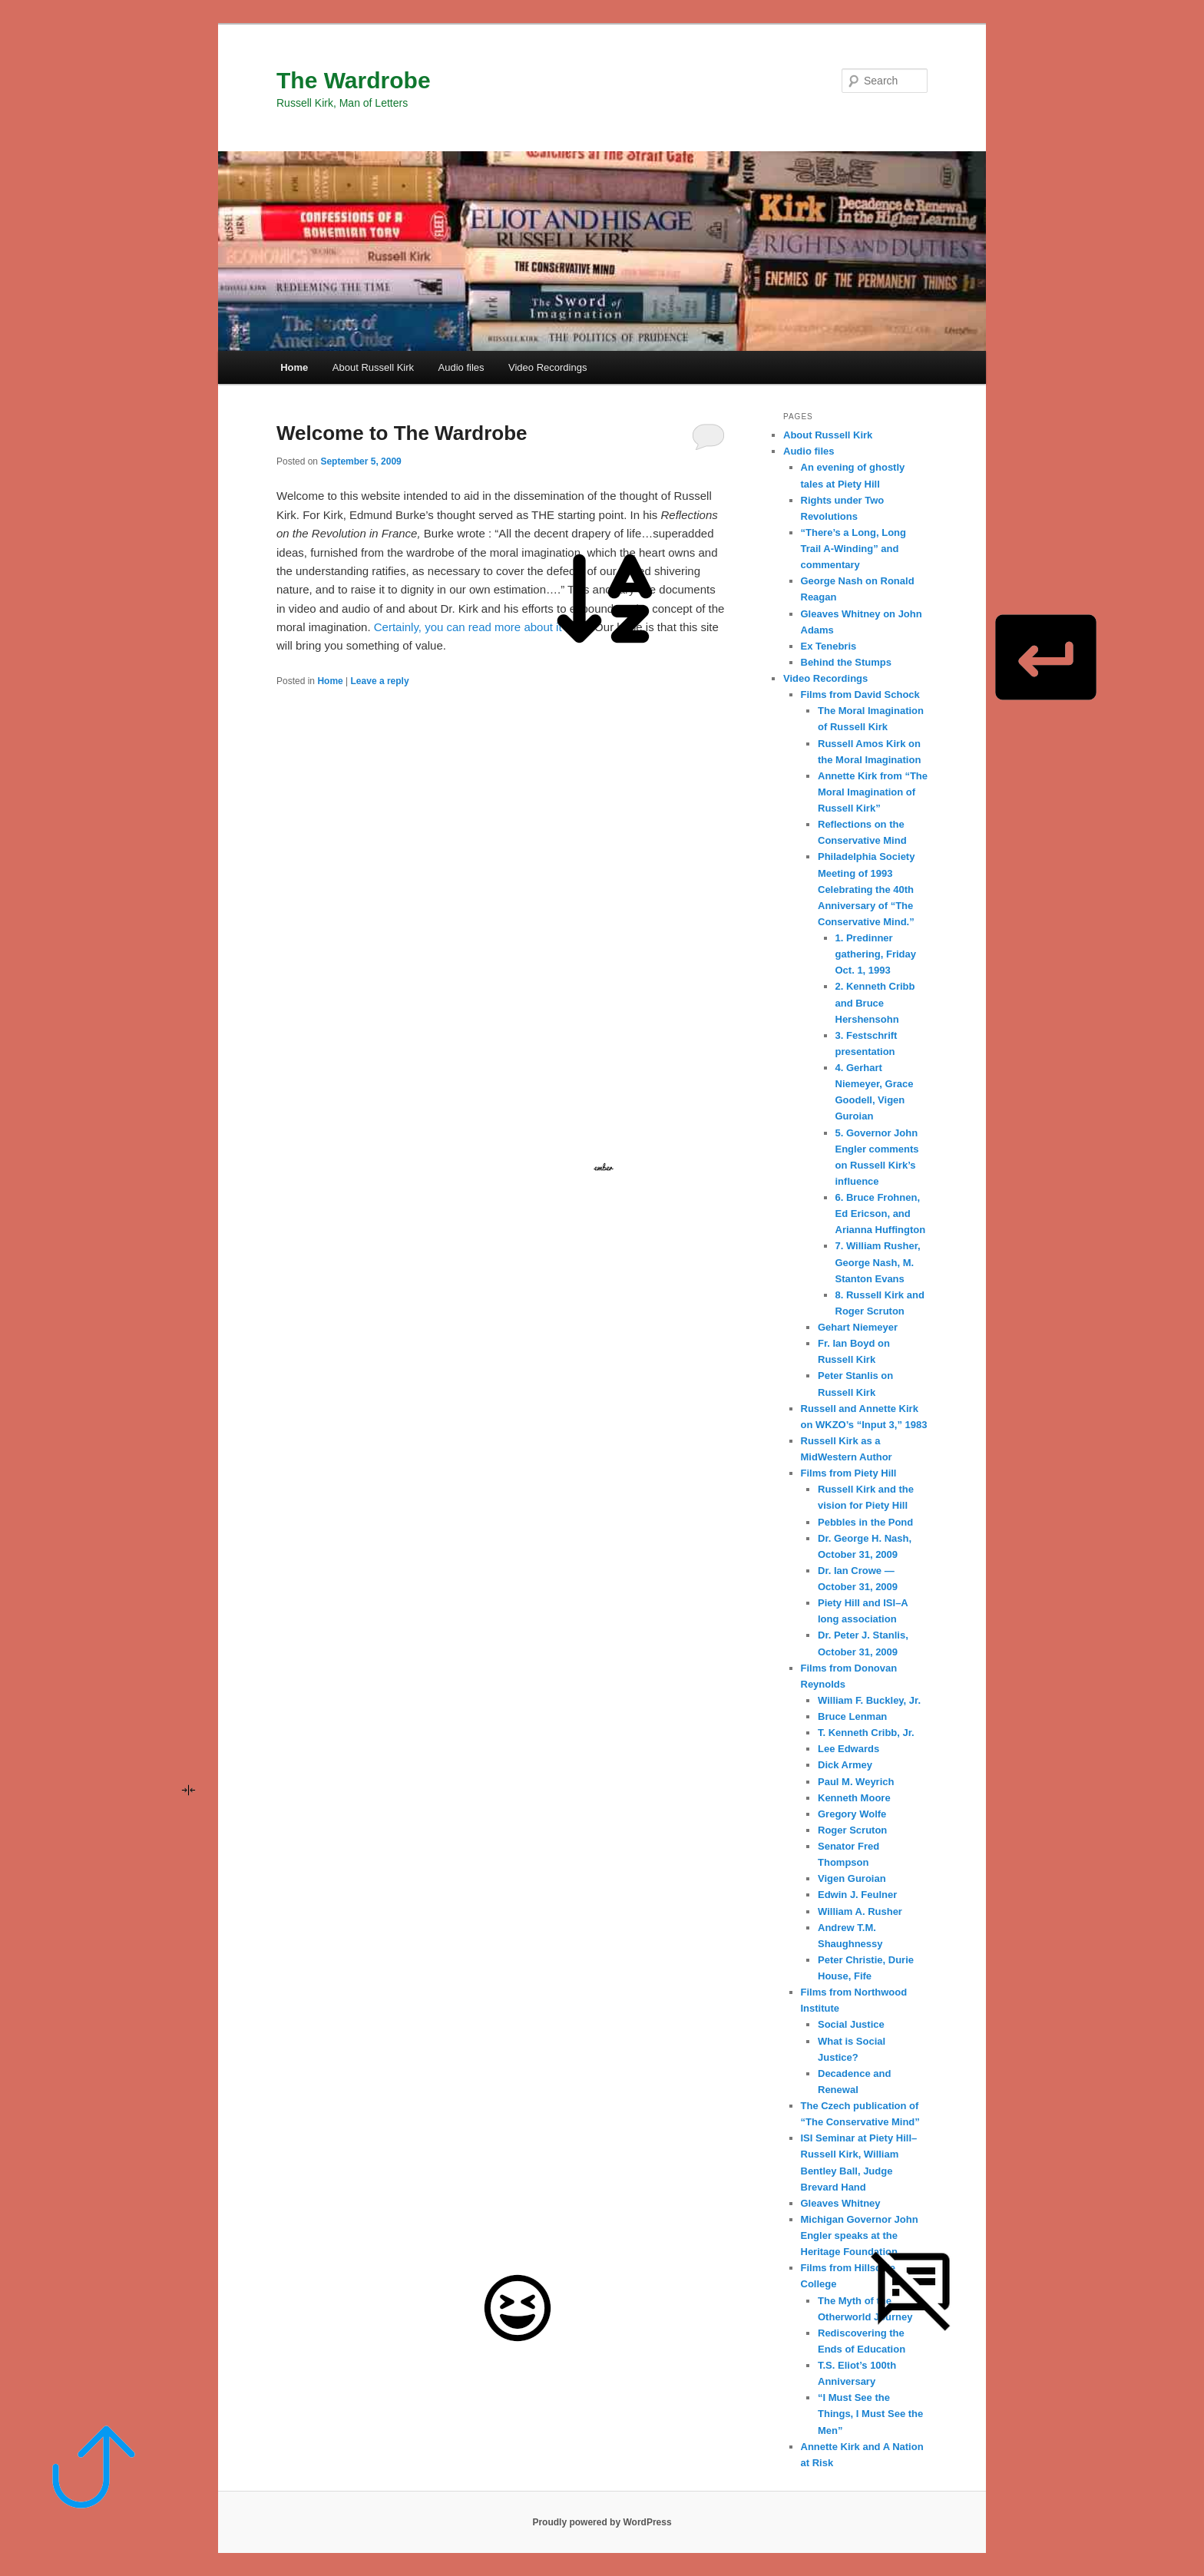 This screenshot has width=1204, height=2576. Describe the element at coordinates (518, 2308) in the screenshot. I see `react with a laughing emoji` at that location.